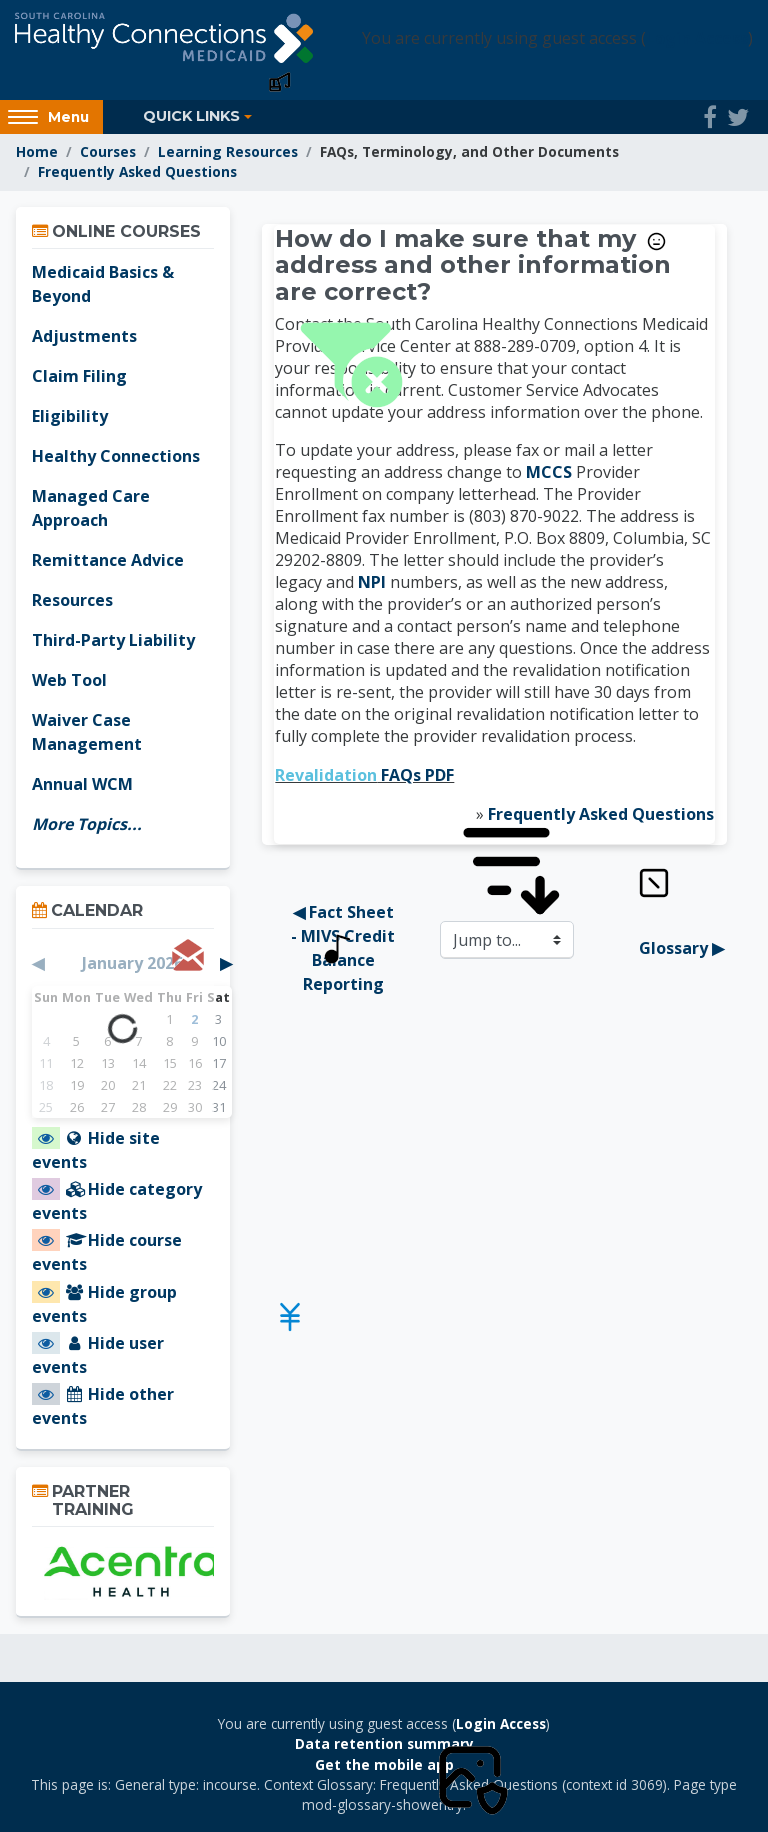 This screenshot has width=768, height=1832. I want to click on protected photo or image, so click(470, 1777).